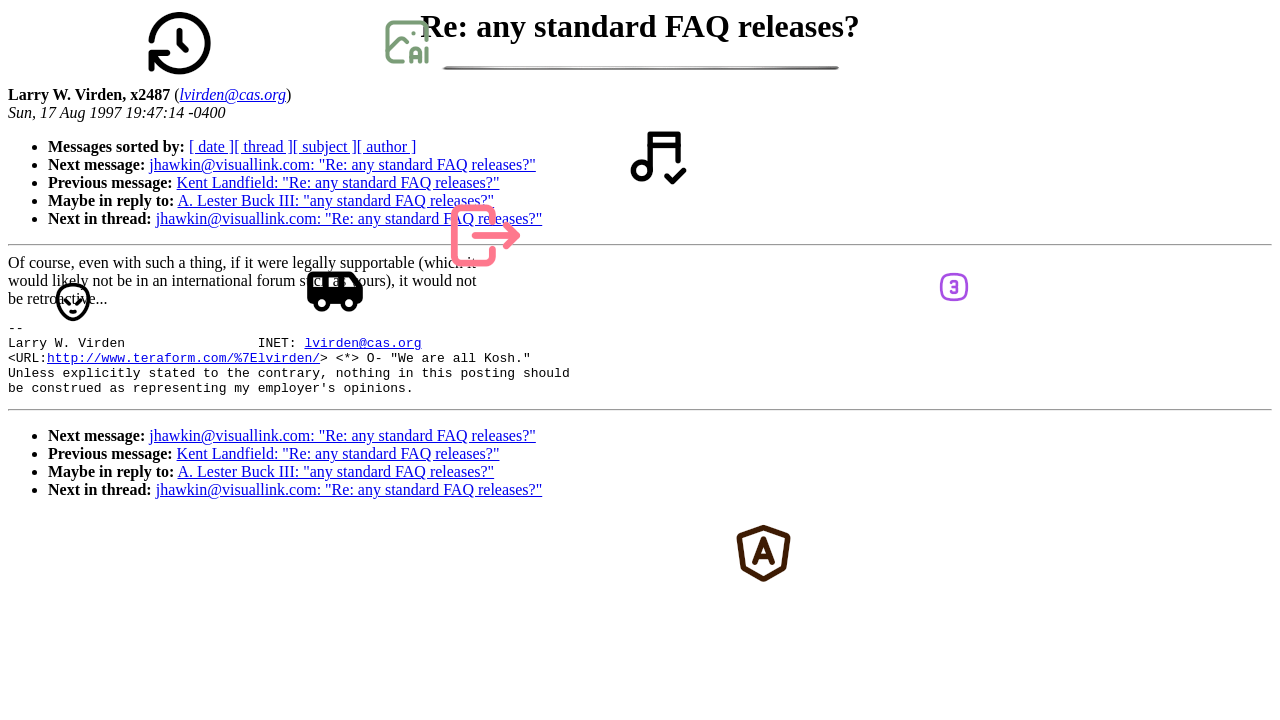 This screenshot has width=1280, height=720. What do you see at coordinates (335, 290) in the screenshot?
I see `access shuttle or transportation services` at bounding box center [335, 290].